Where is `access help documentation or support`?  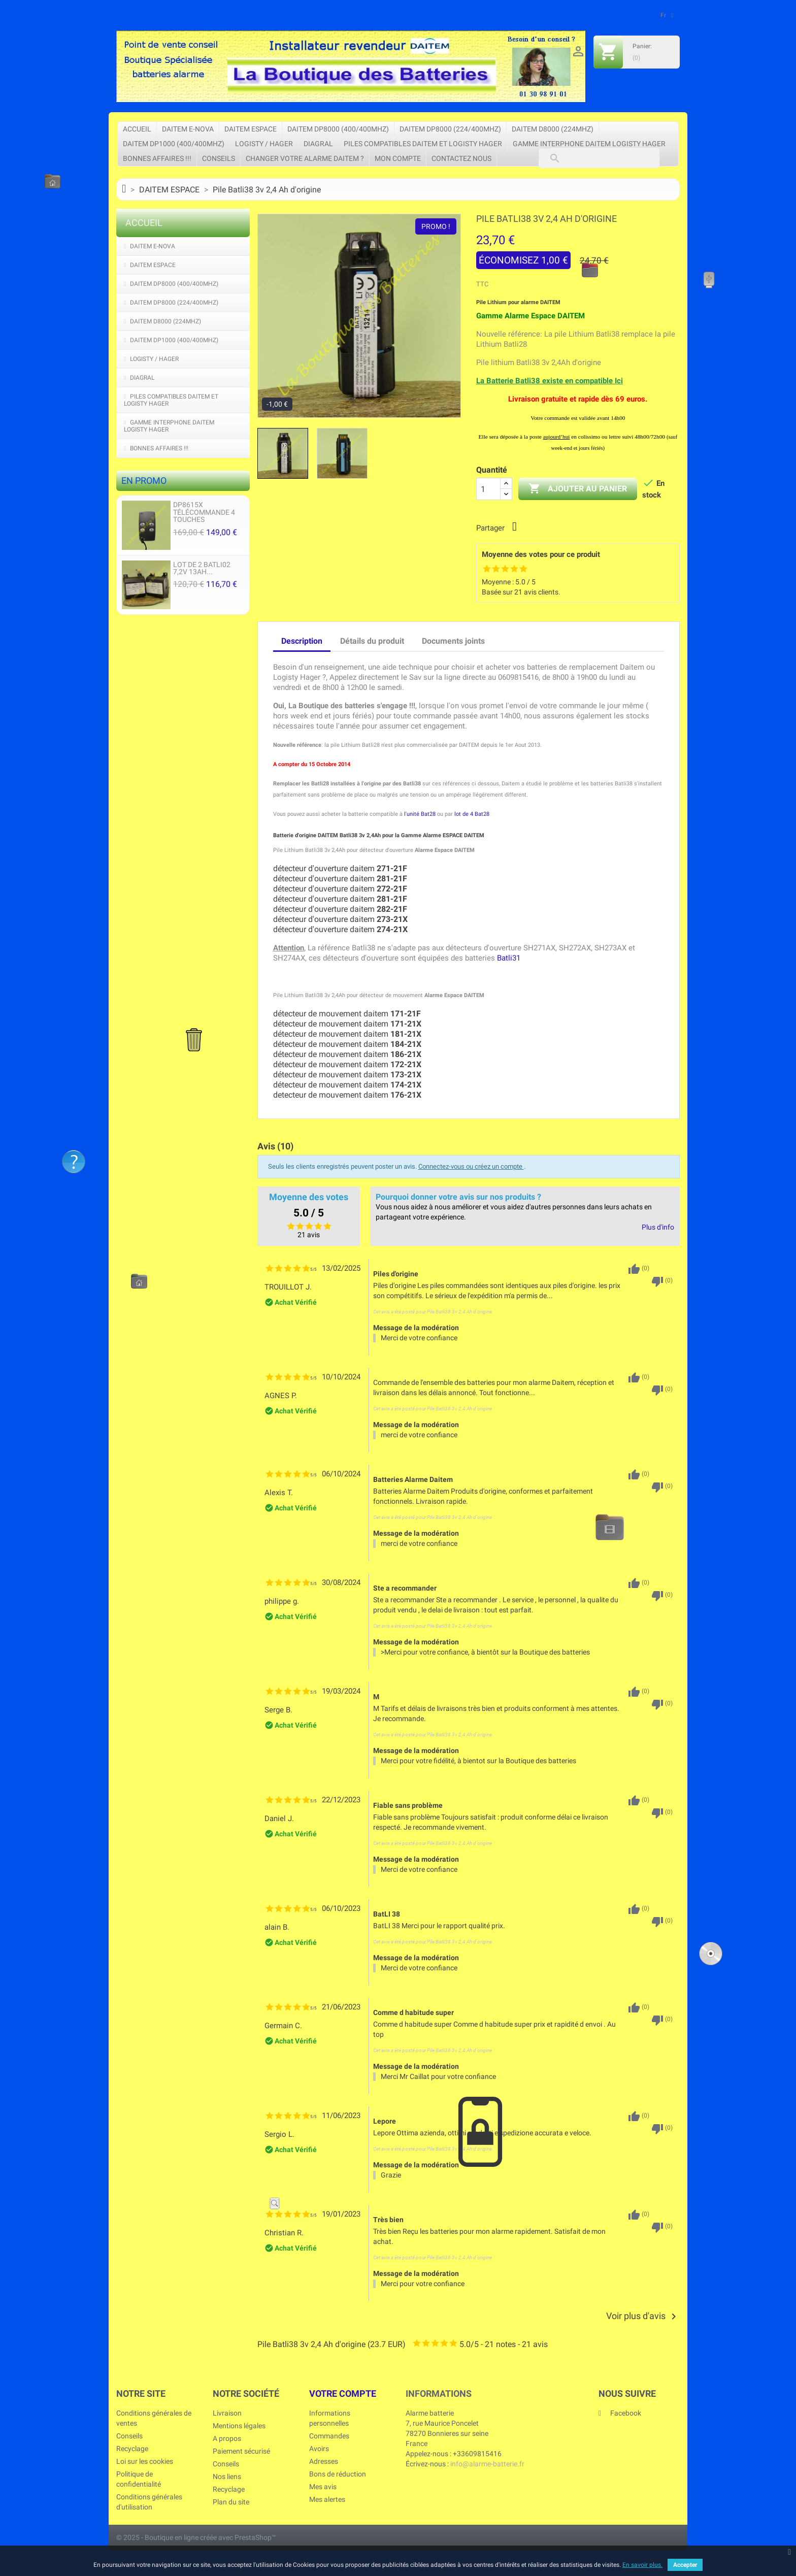 access help documentation or support is located at coordinates (74, 1162).